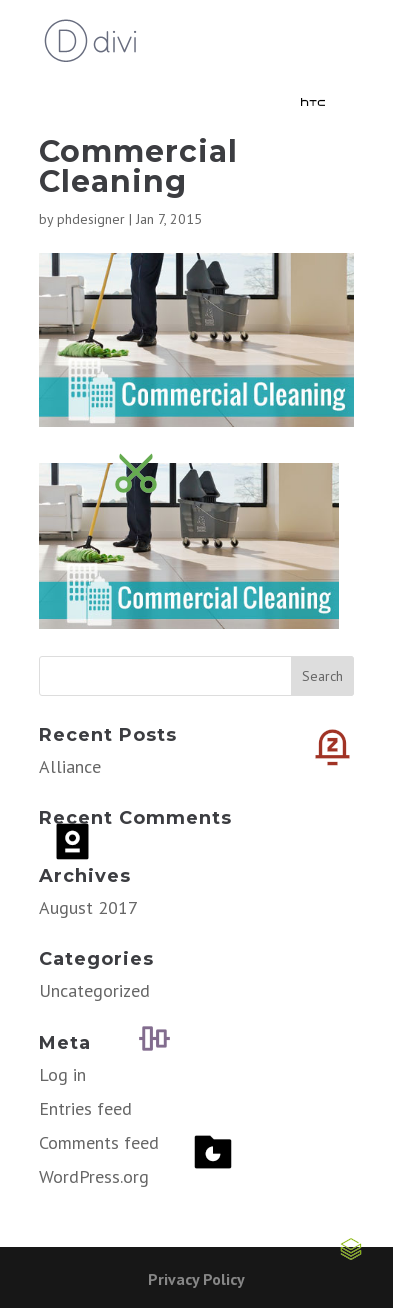  Describe the element at coordinates (351, 1249) in the screenshot. I see `open Databricks platform` at that location.